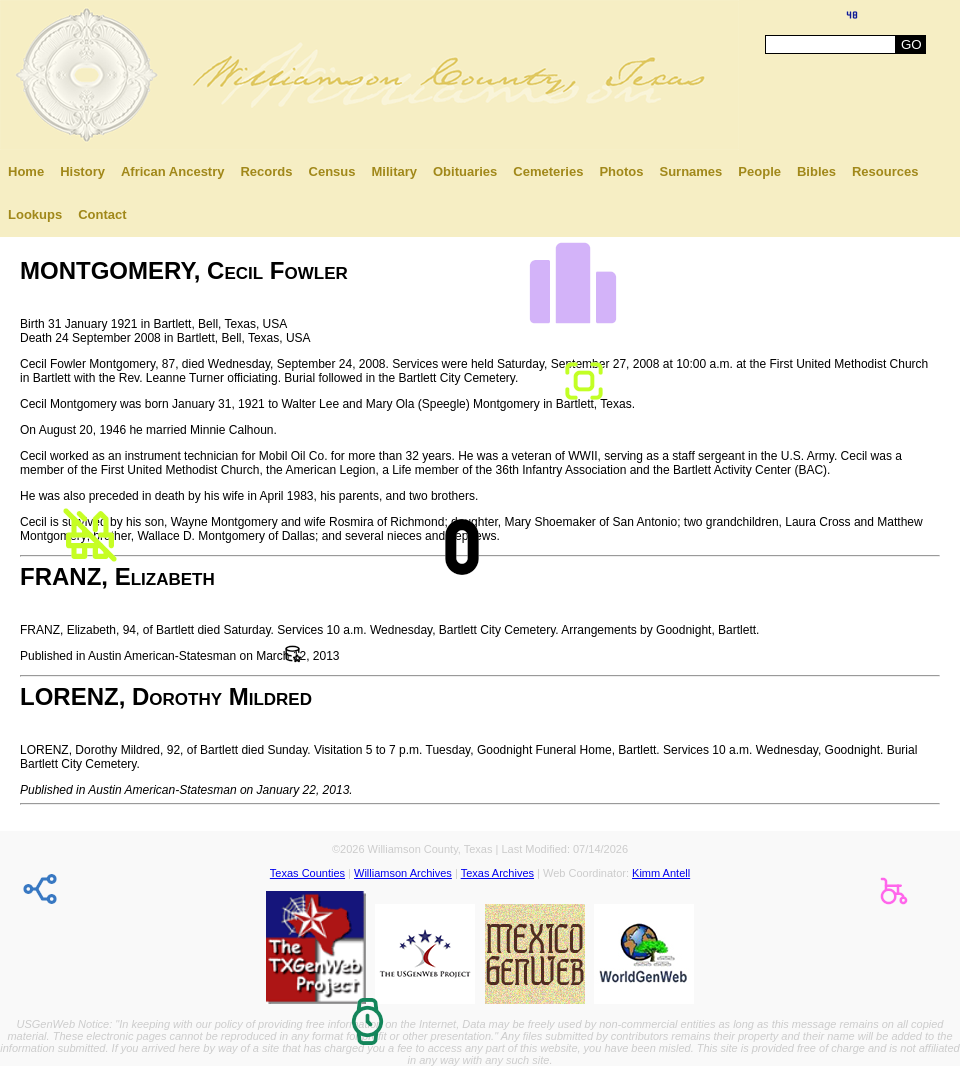  I want to click on scan or capture an object, so click(584, 381).